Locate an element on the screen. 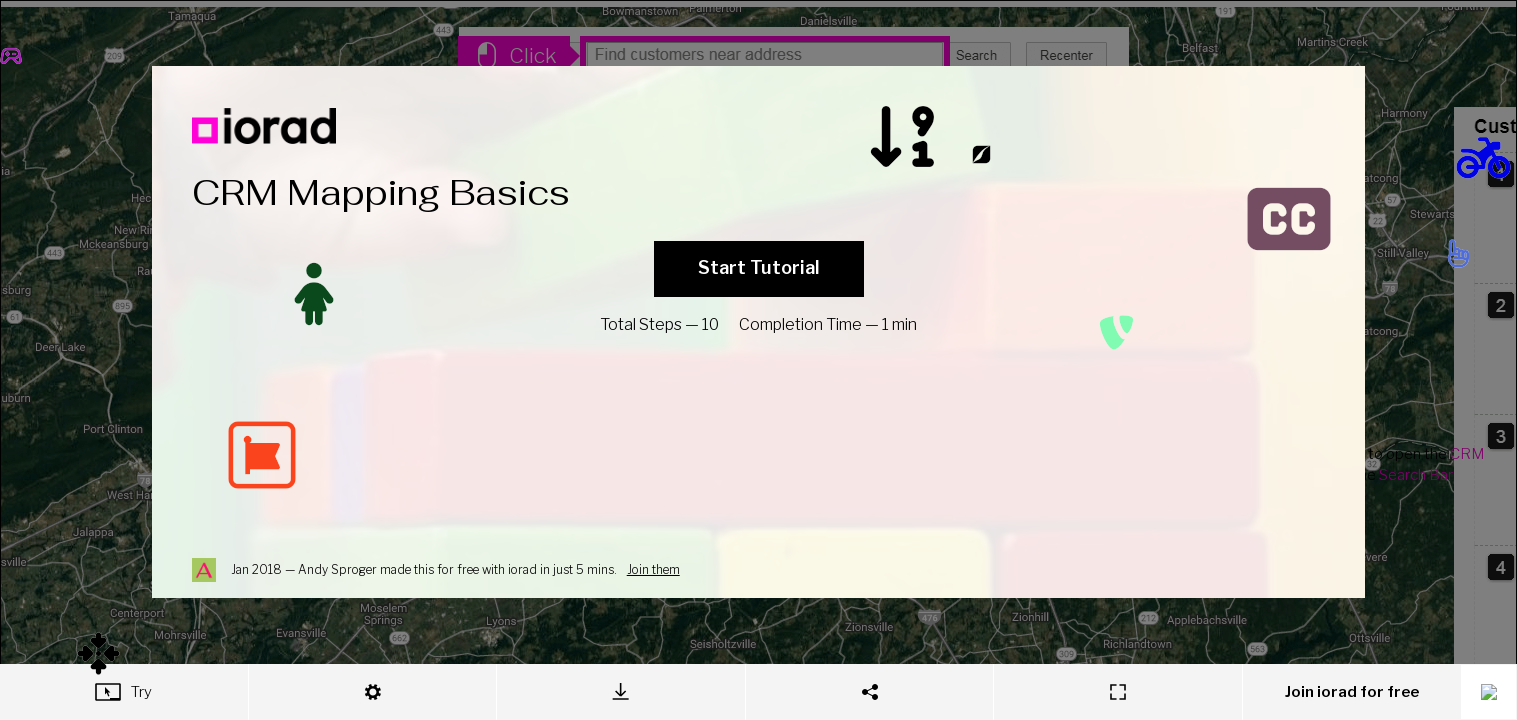  center or focus on a specific point is located at coordinates (98, 653).